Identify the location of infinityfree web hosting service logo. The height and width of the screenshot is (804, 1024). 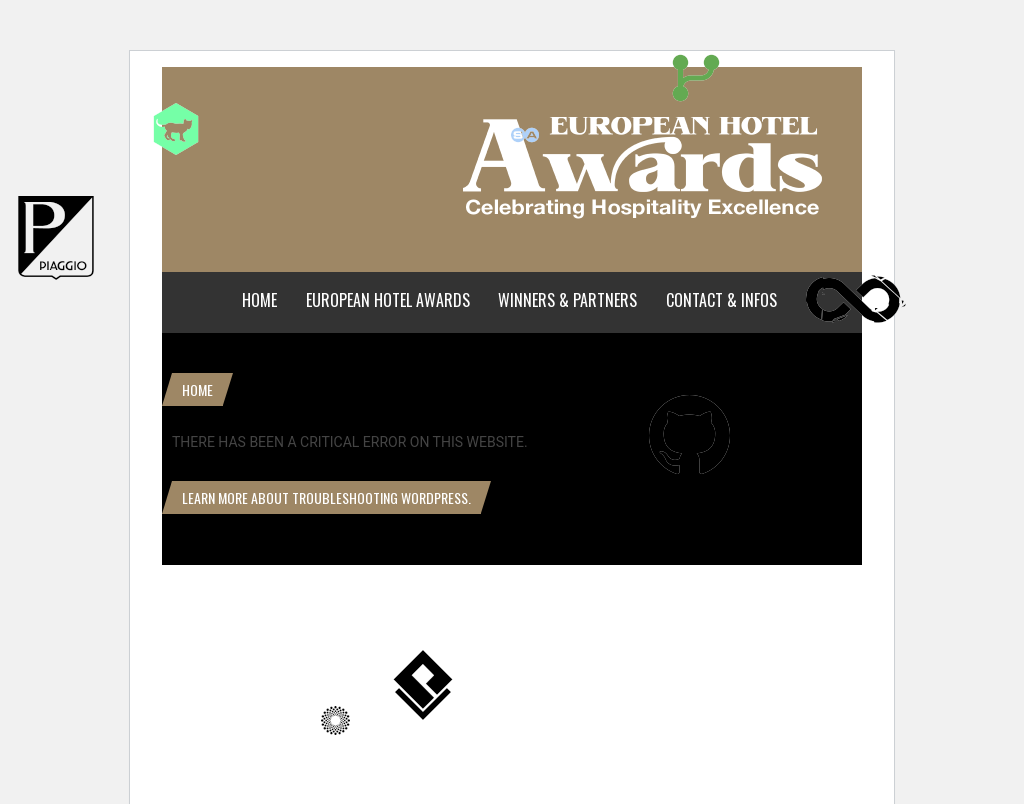
(856, 299).